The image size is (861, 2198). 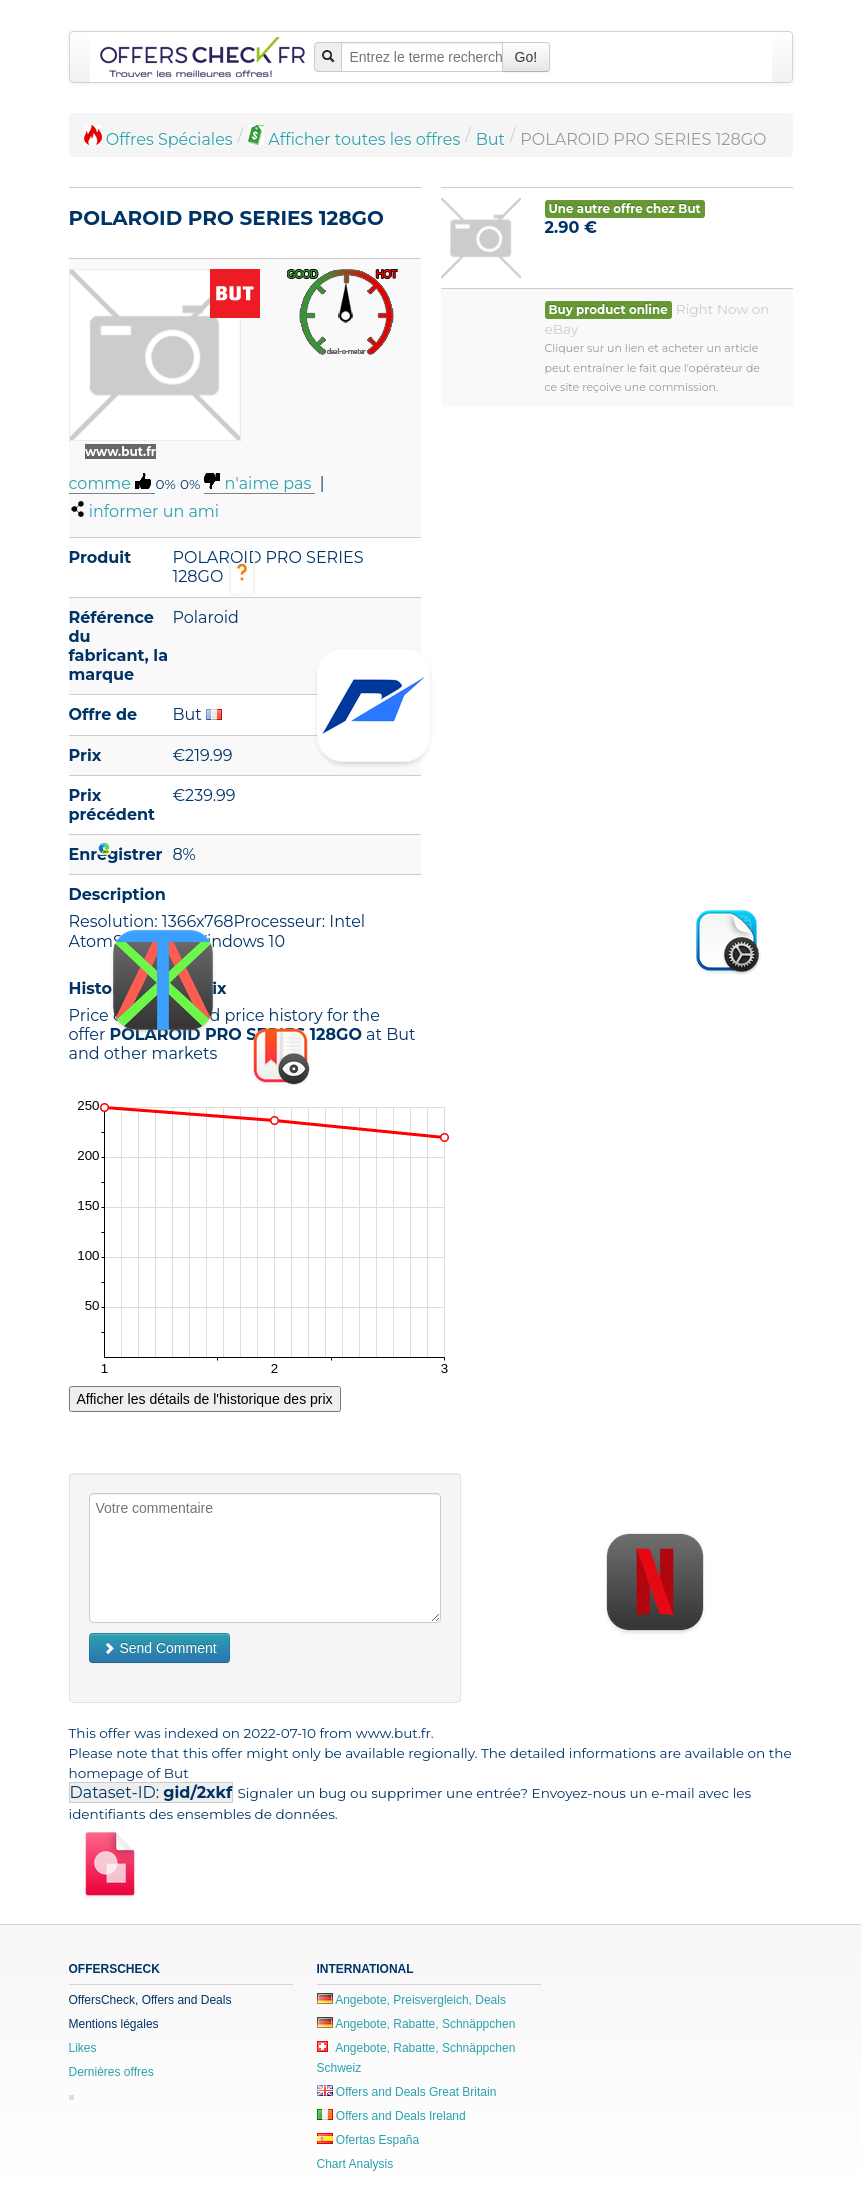 What do you see at coordinates (726, 940) in the screenshot?
I see `configure file type associations and default apps` at bounding box center [726, 940].